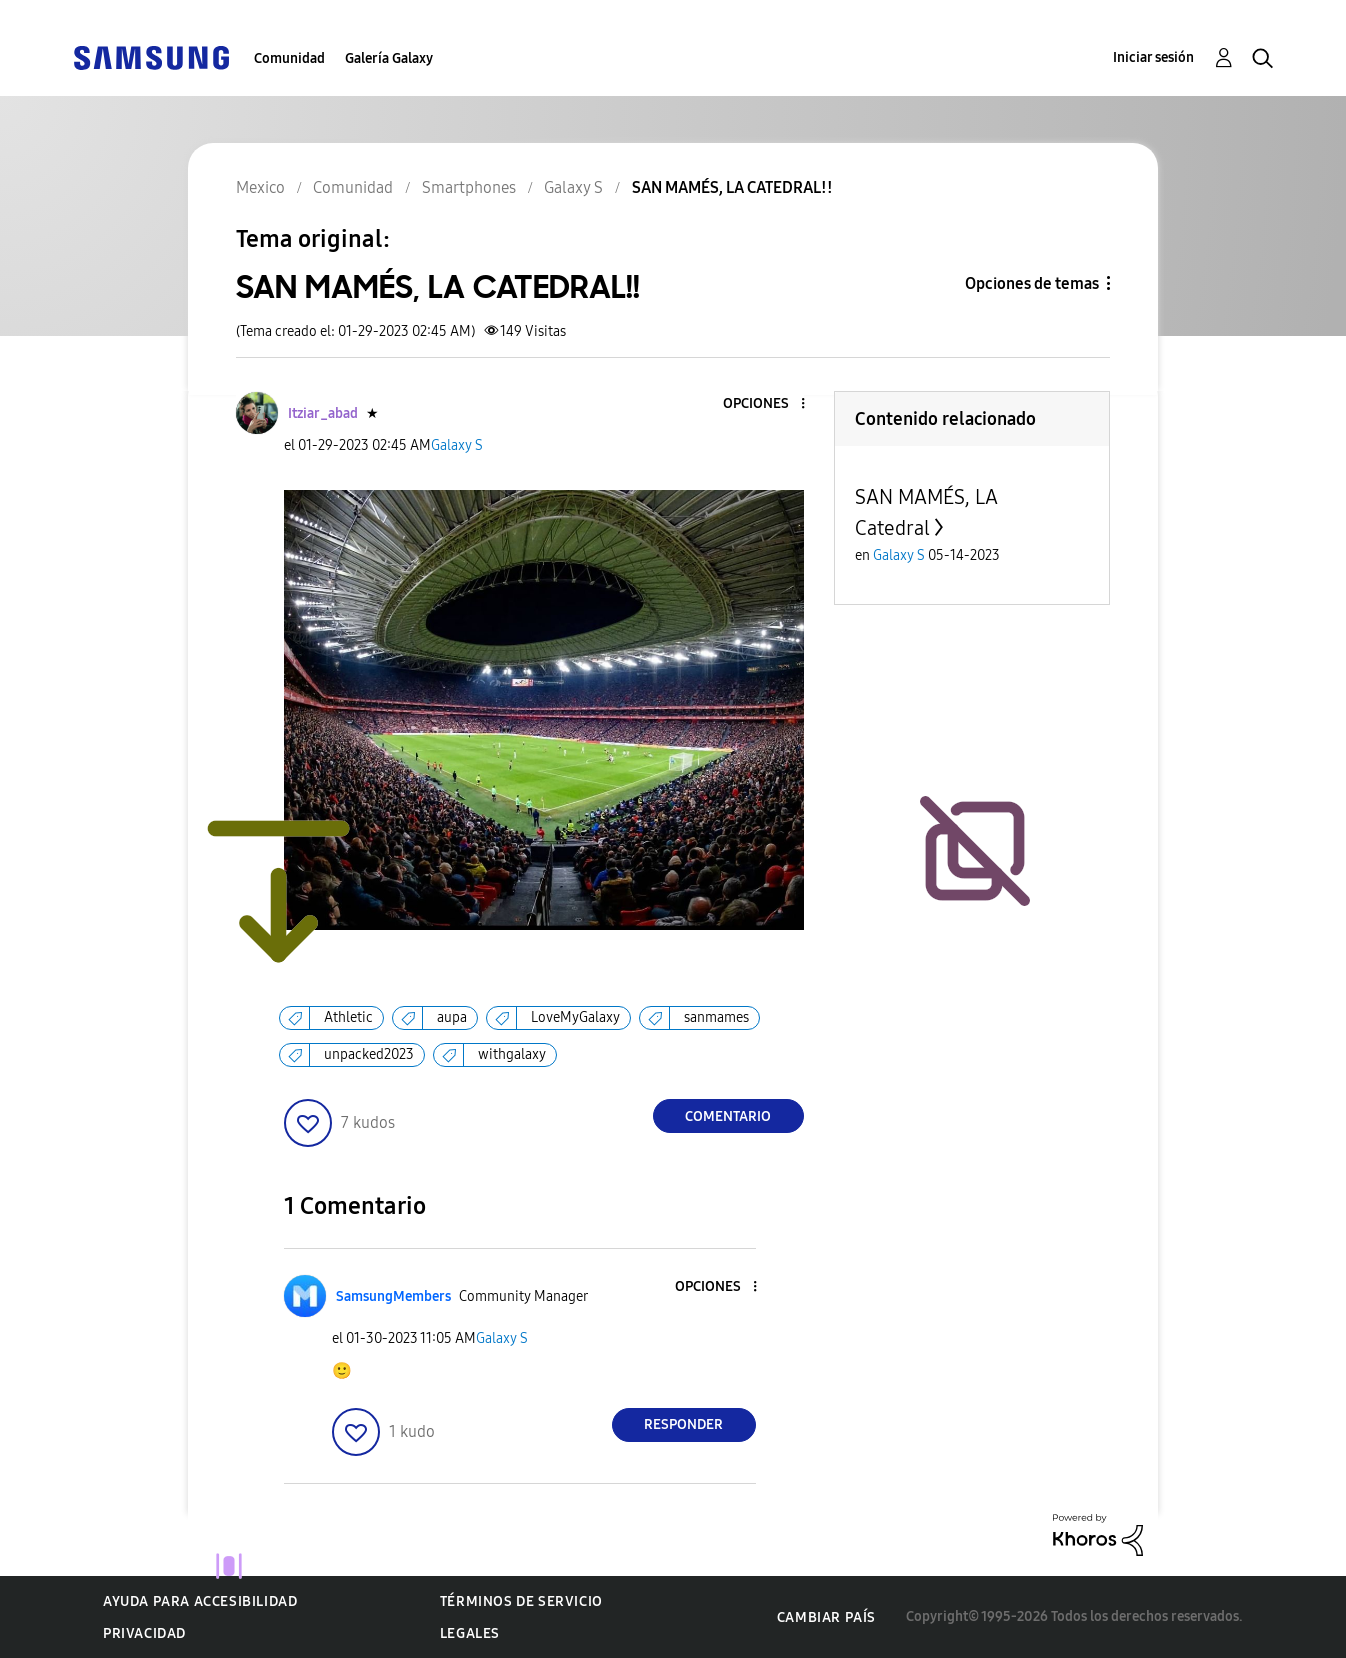 The height and width of the screenshot is (1658, 1346). Describe the element at coordinates (975, 851) in the screenshot. I see `disable layer view` at that location.